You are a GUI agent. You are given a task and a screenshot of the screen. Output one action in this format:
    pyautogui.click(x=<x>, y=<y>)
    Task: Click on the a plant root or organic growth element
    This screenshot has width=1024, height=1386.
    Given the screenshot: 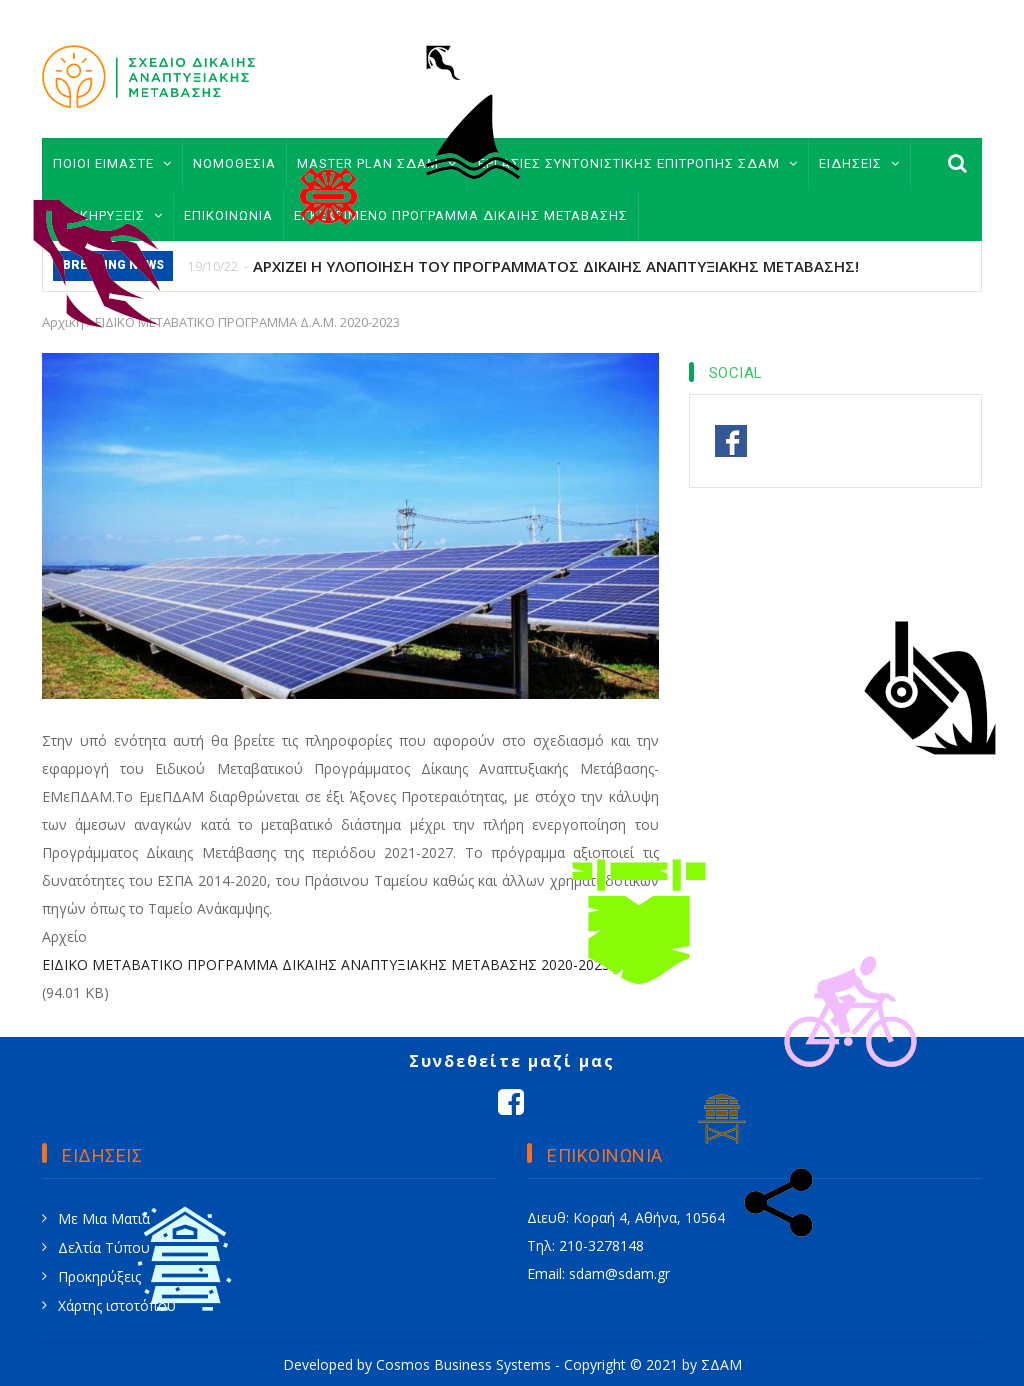 What is the action you would take?
    pyautogui.click(x=97, y=263)
    